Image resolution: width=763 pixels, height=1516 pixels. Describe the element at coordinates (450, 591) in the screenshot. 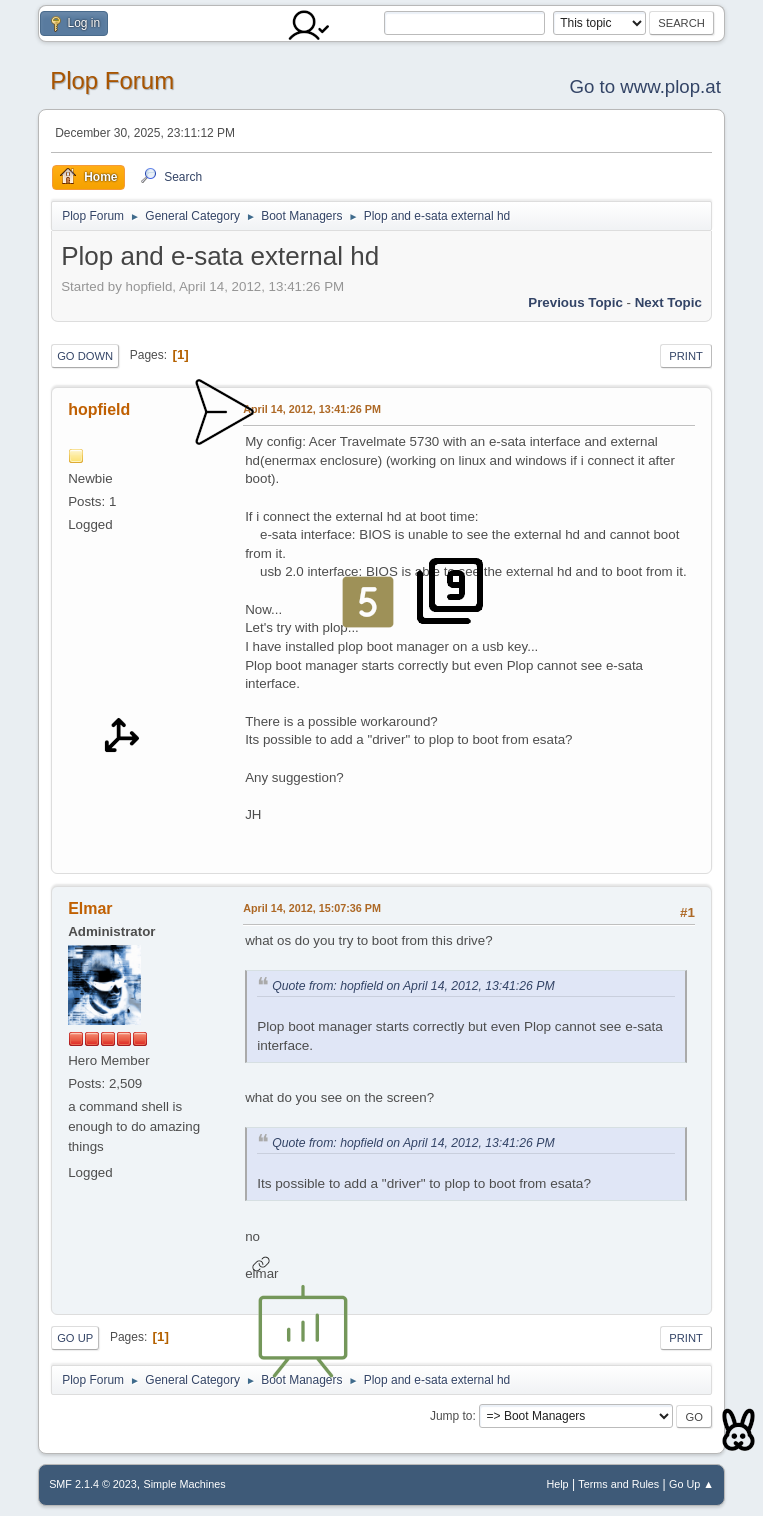

I see `indicates 9 items or layers stacked` at that location.